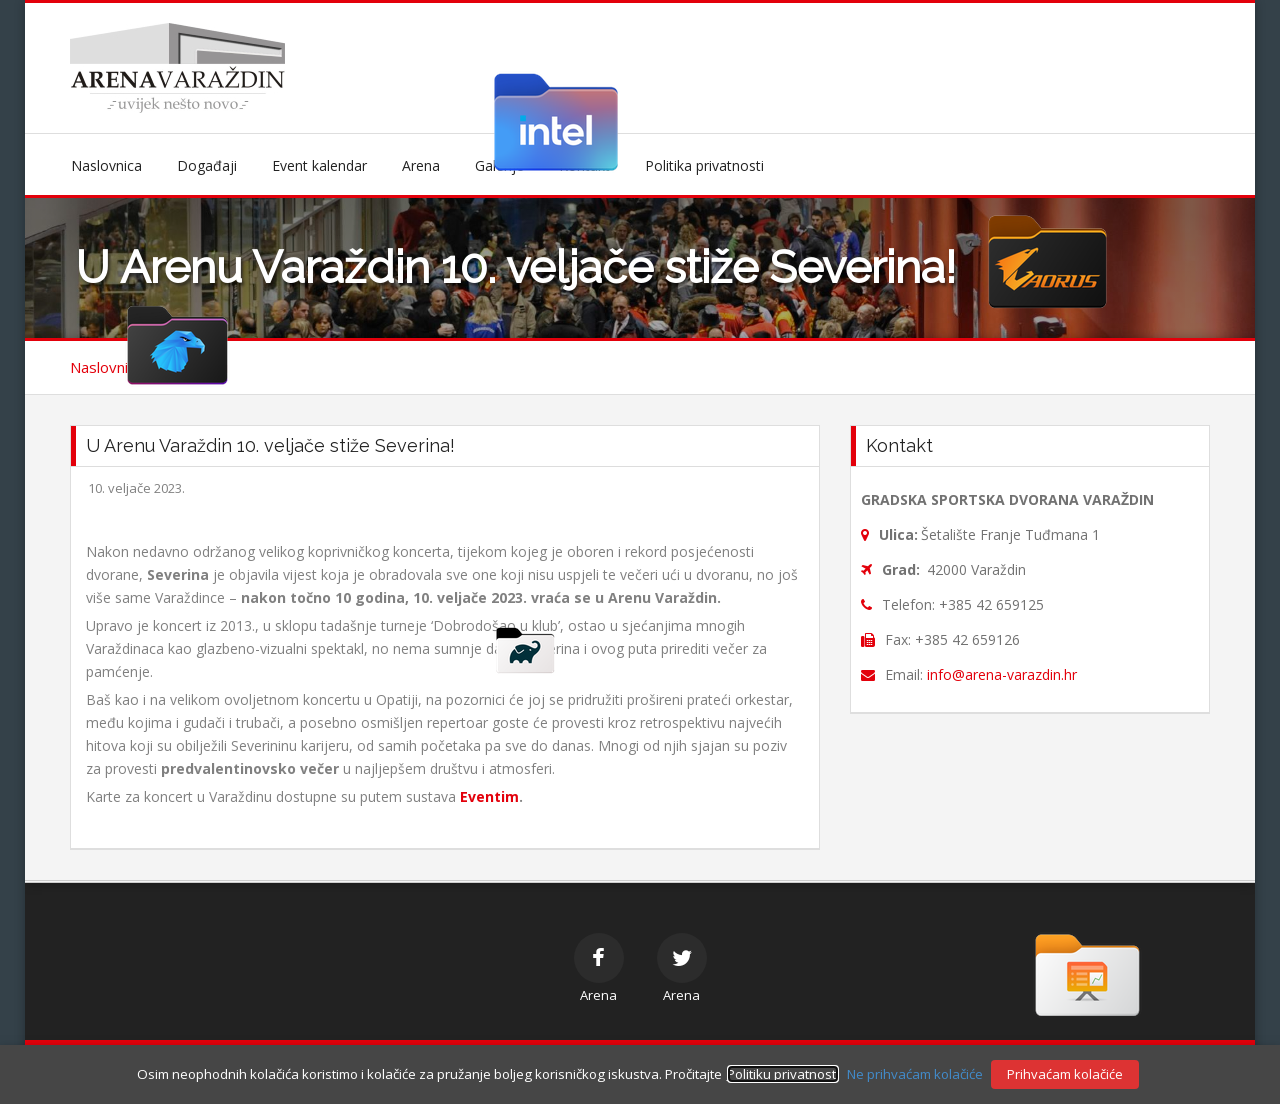 The image size is (1280, 1104). Describe the element at coordinates (555, 125) in the screenshot. I see `folder containing intel-related files or software` at that location.